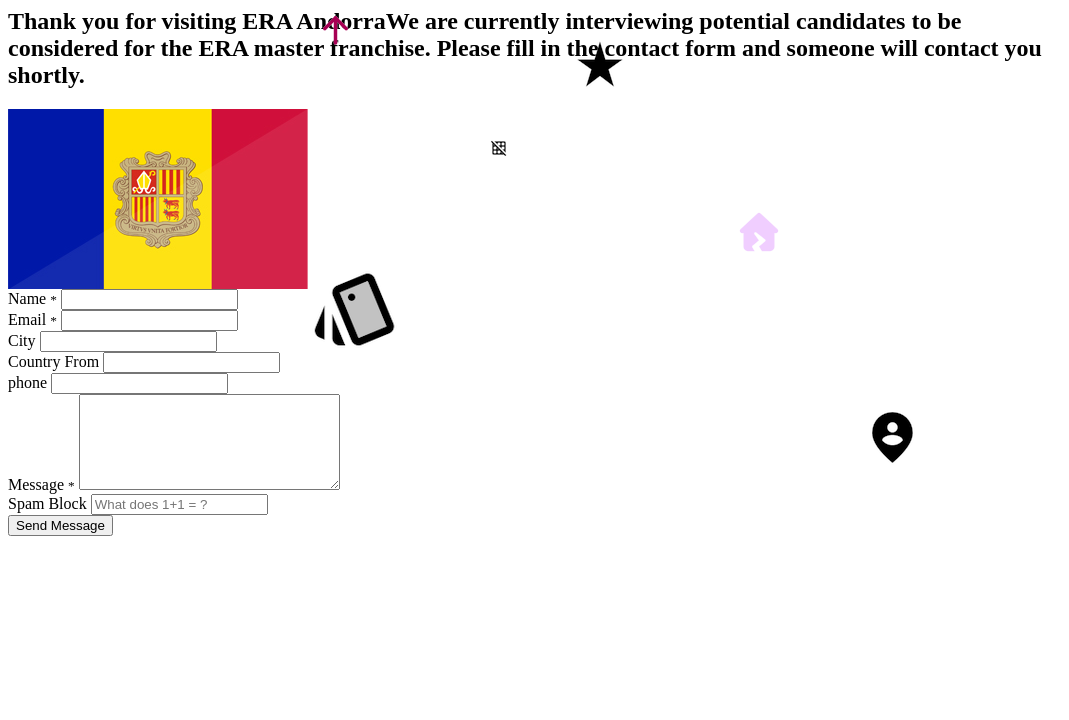  Describe the element at coordinates (335, 30) in the screenshot. I see `move up or scroll to top` at that location.